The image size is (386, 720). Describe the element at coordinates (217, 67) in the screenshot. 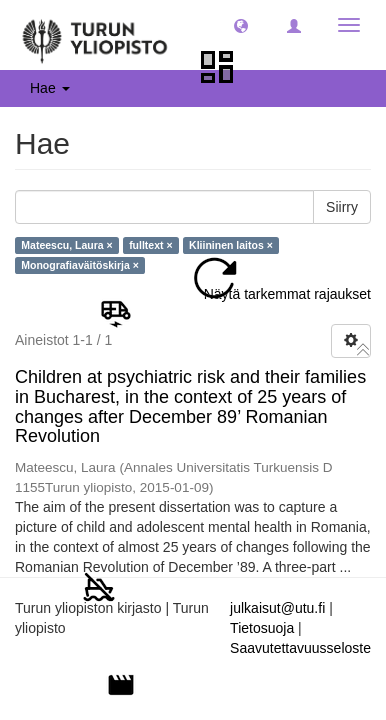

I see `access your dashboard overview` at that location.